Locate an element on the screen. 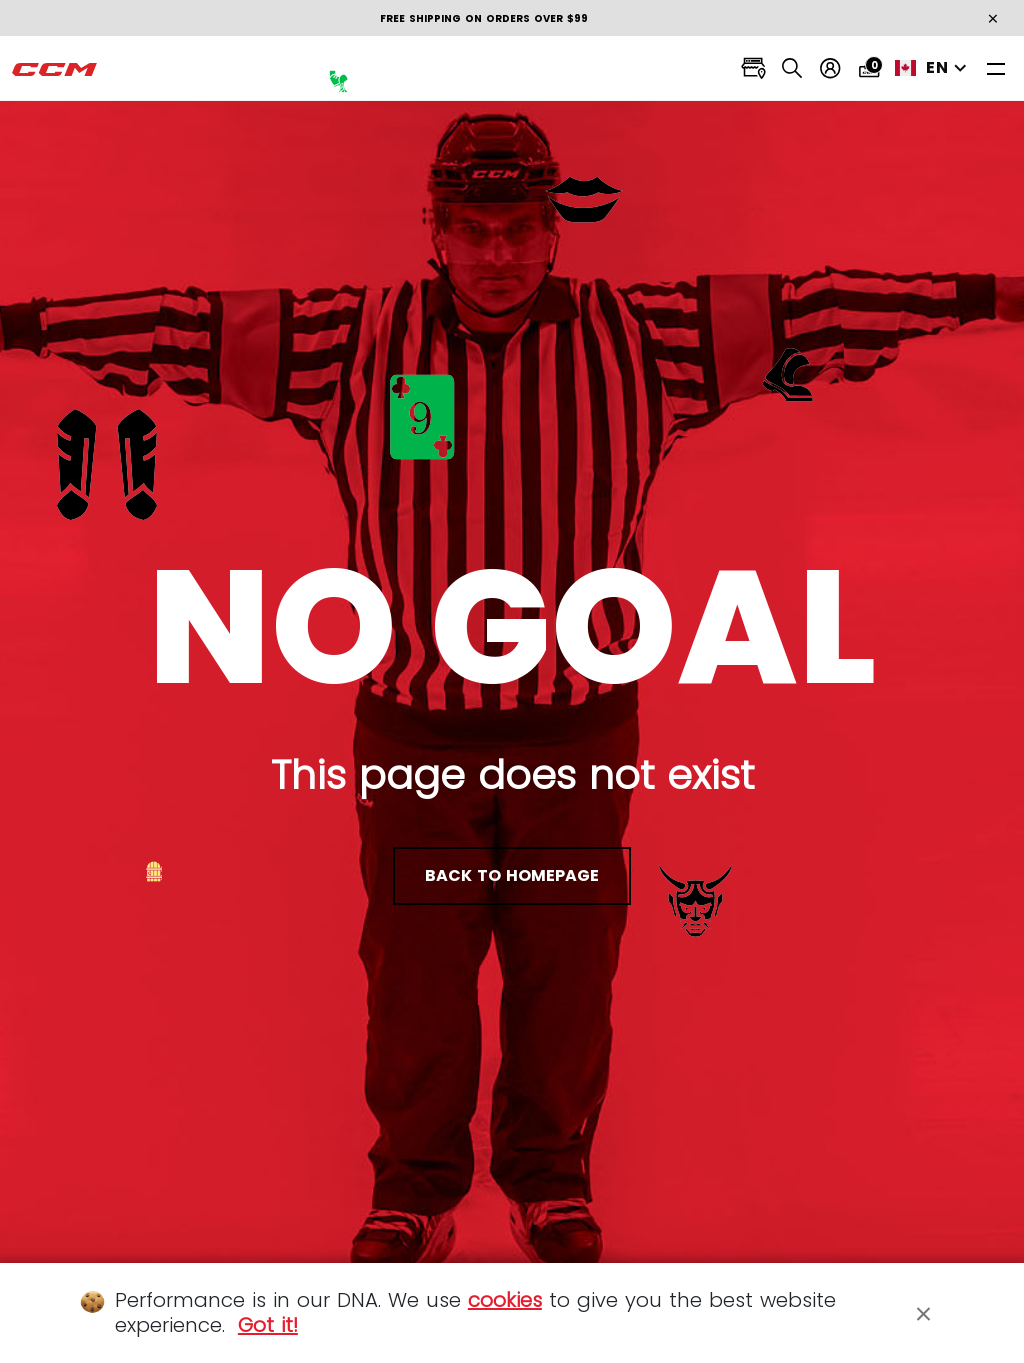 Image resolution: width=1024 pixels, height=1363 pixels. nine of clubs playing card is located at coordinates (422, 417).